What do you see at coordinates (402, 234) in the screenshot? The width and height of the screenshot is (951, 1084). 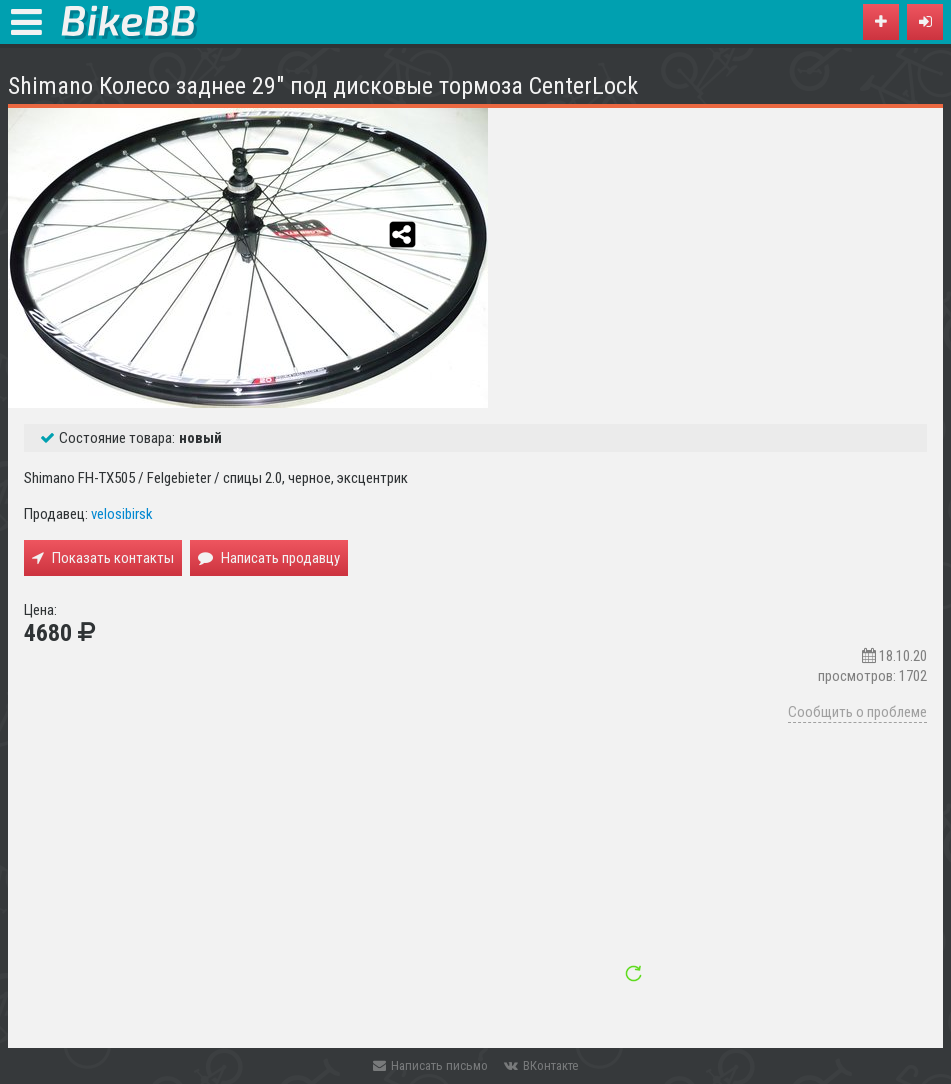 I see `share content to social media or other apps` at bounding box center [402, 234].